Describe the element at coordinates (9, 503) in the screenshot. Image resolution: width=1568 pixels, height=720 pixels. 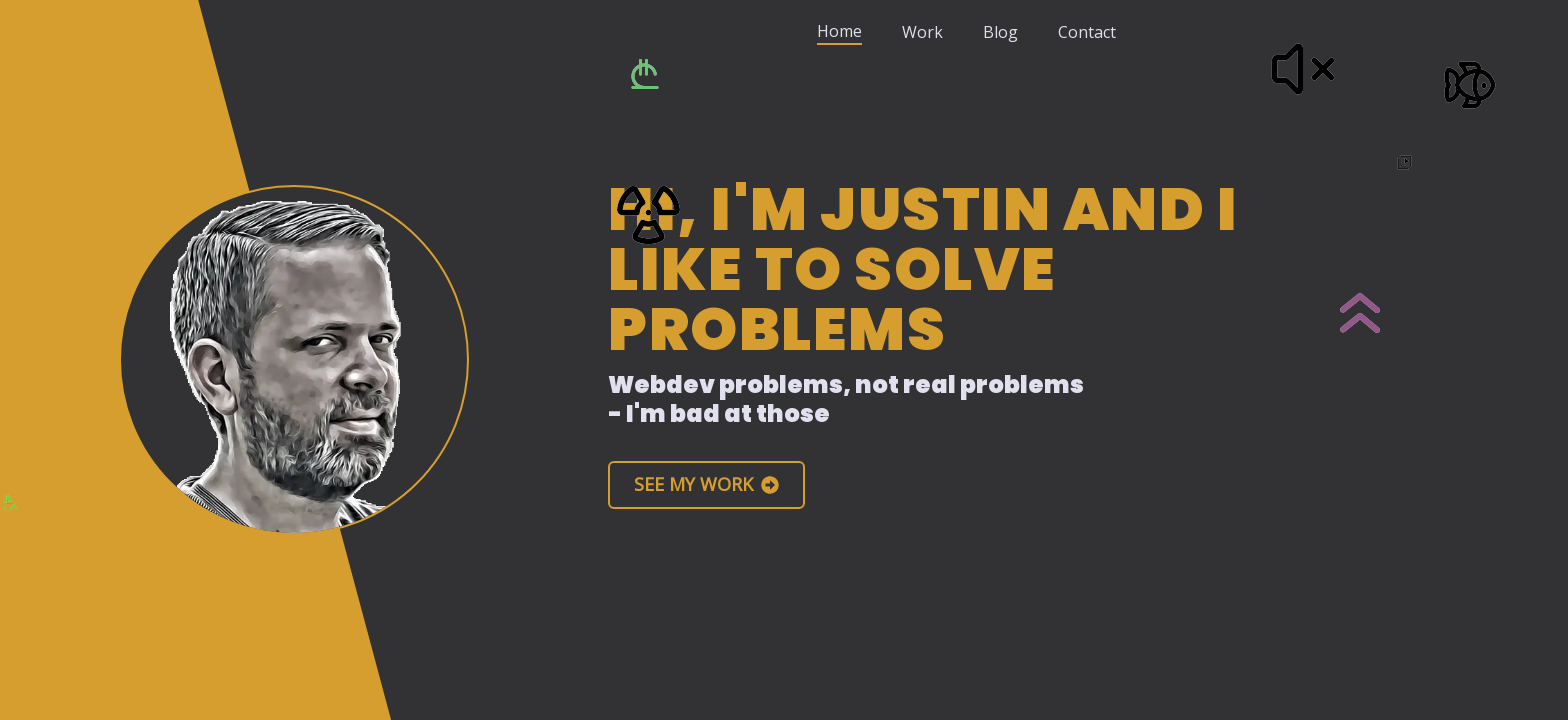
I see `indicates wheelchair accessible facilities` at that location.